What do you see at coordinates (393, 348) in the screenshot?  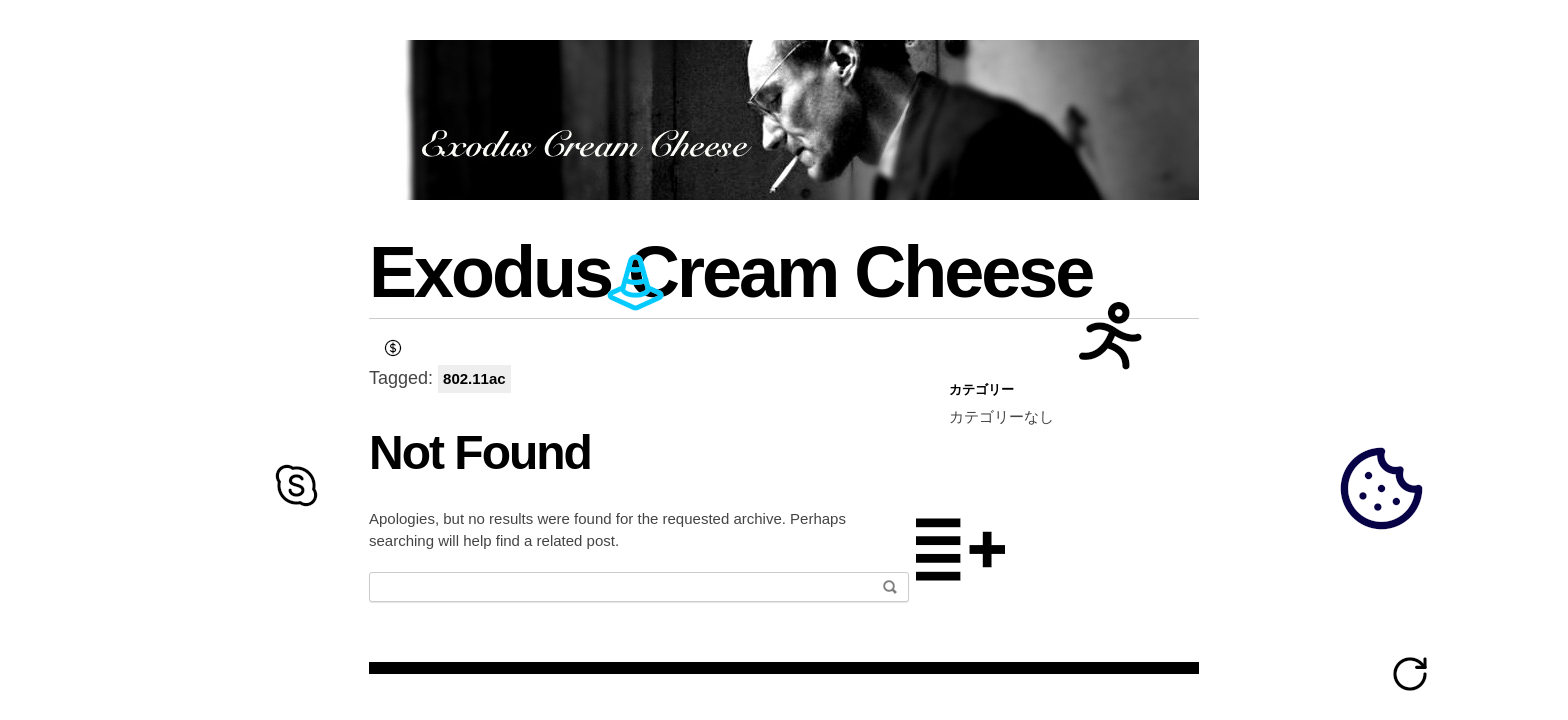 I see `view account balance or financial information` at bounding box center [393, 348].